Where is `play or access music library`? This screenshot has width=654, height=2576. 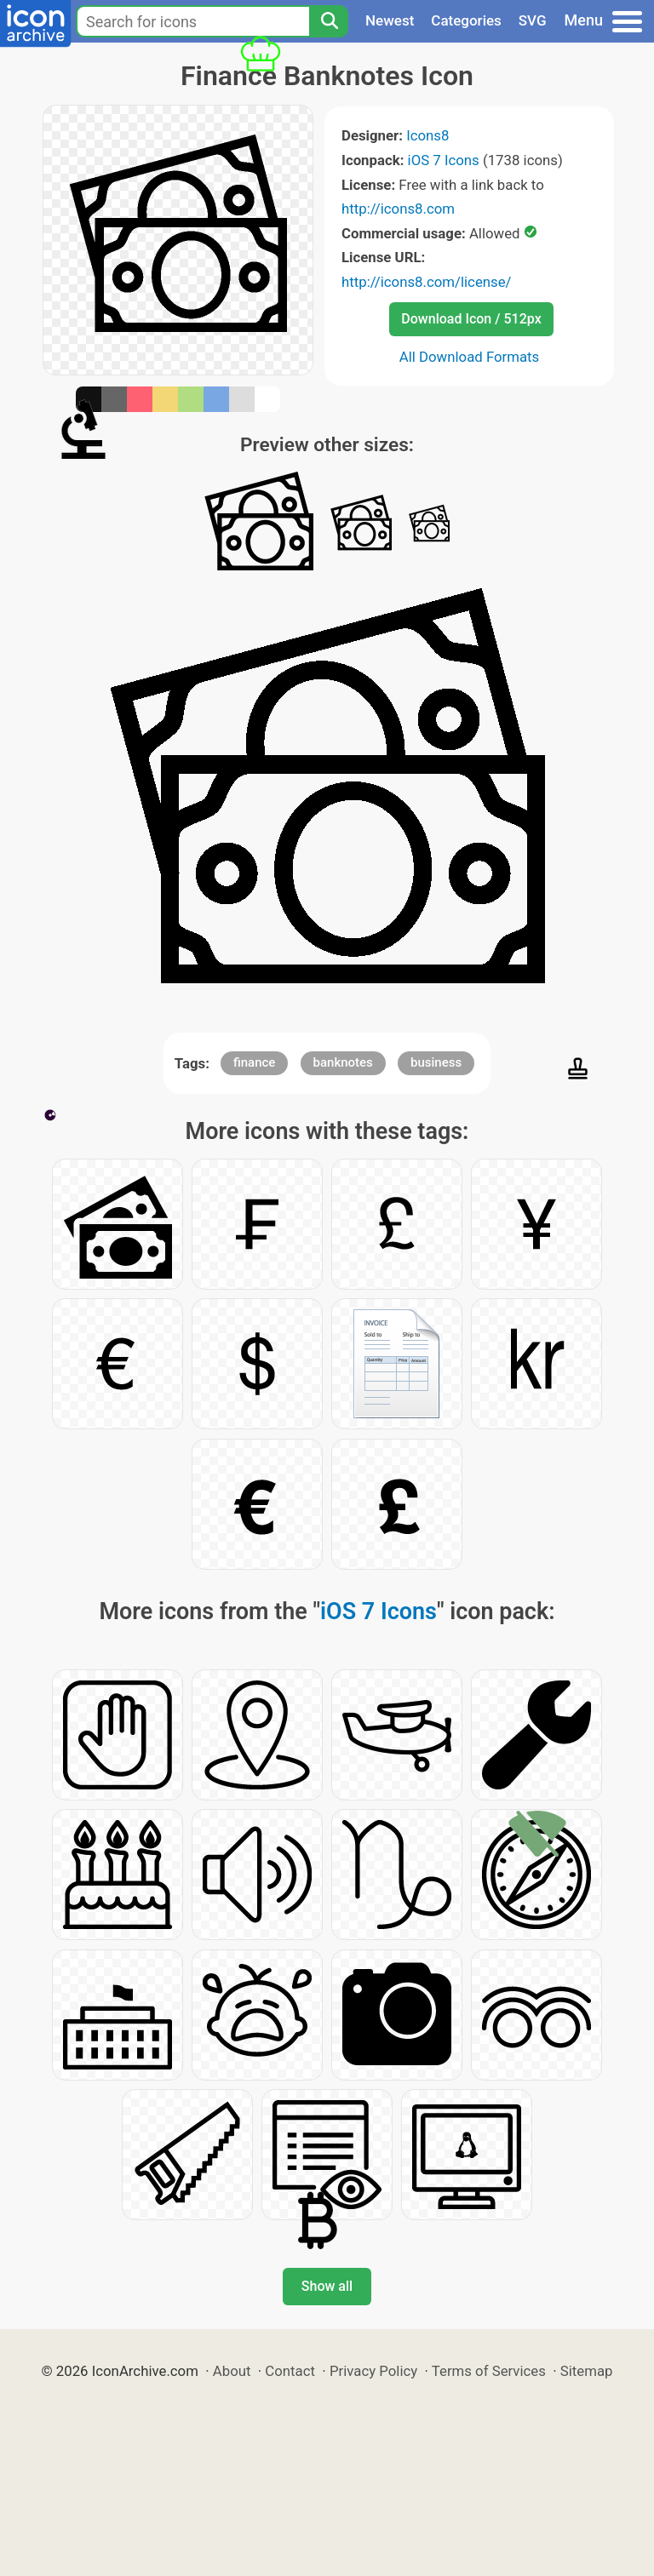
play or access music library is located at coordinates (50, 1115).